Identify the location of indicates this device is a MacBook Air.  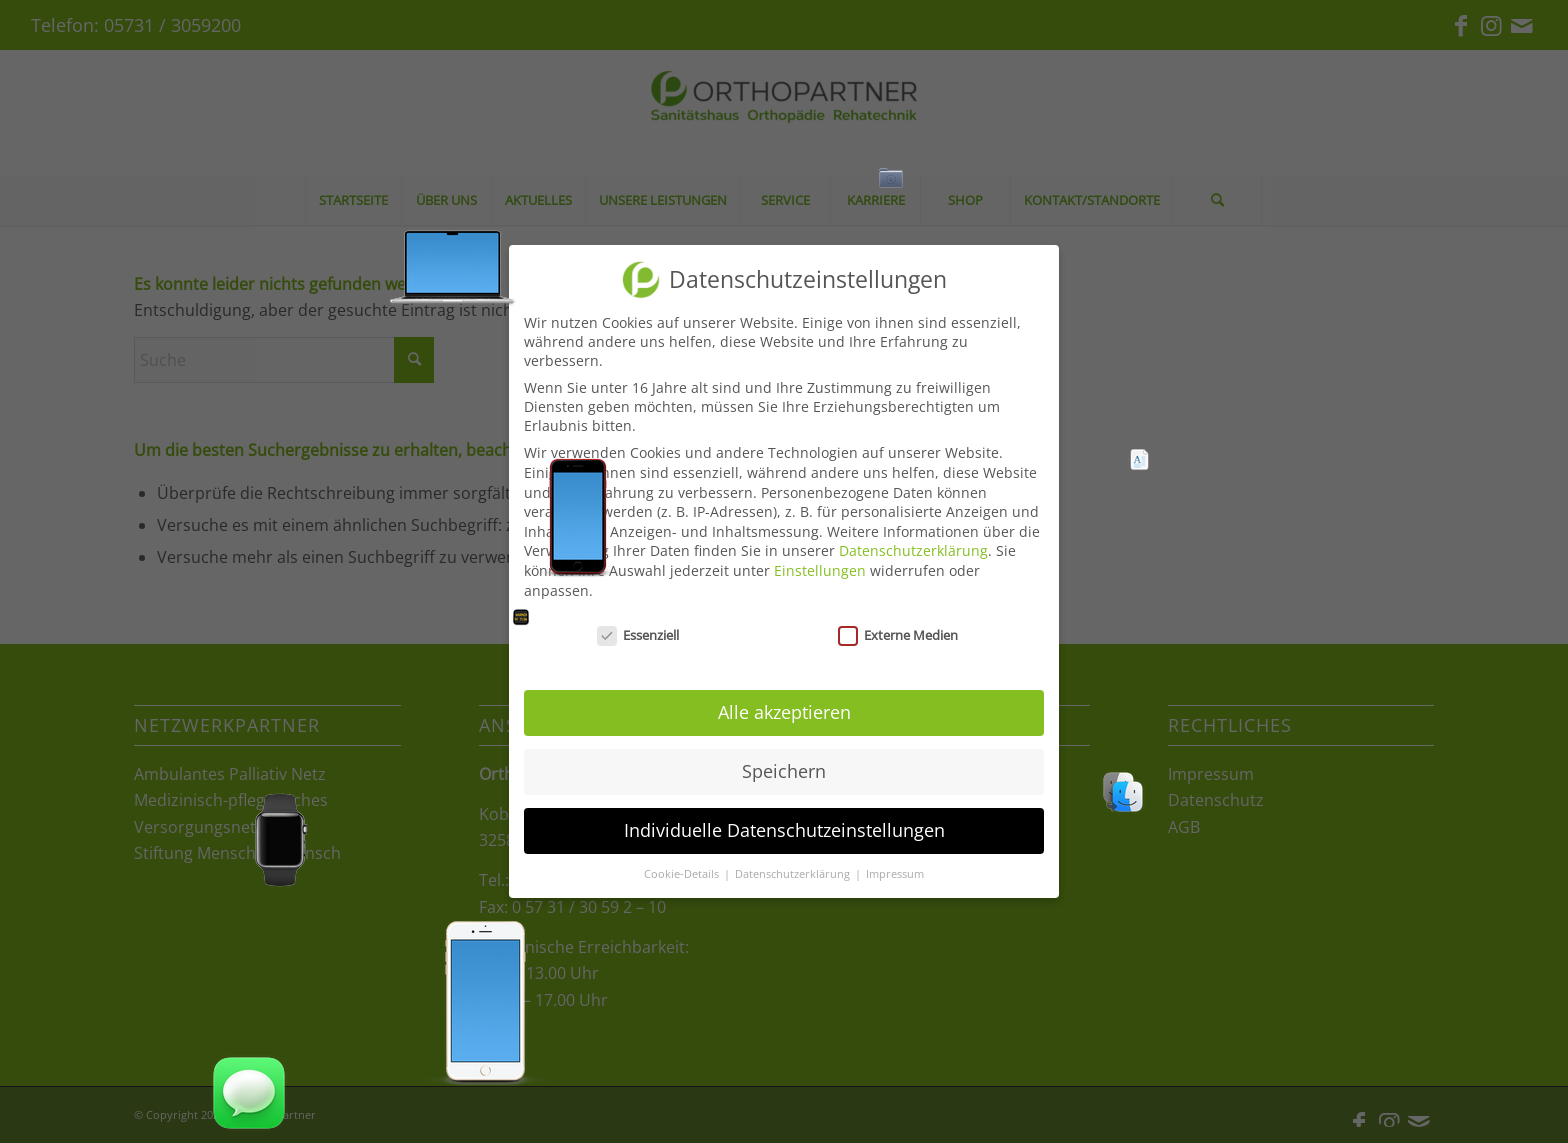
(452, 256).